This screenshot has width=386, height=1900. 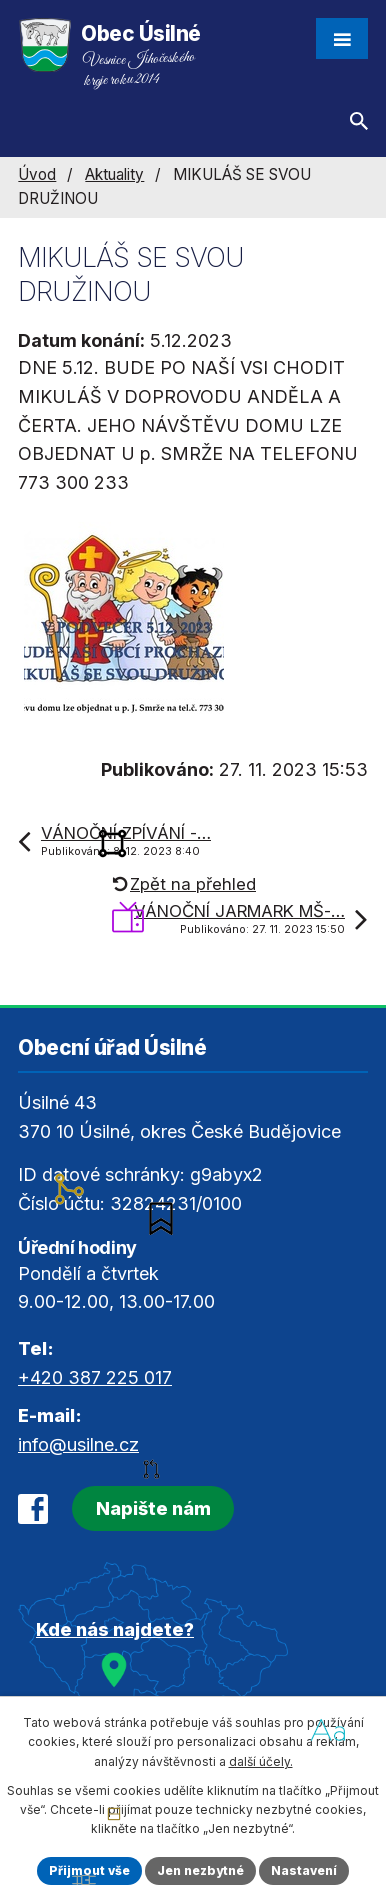 What do you see at coordinates (114, 1814) in the screenshot?
I see `split view horizontally` at bounding box center [114, 1814].